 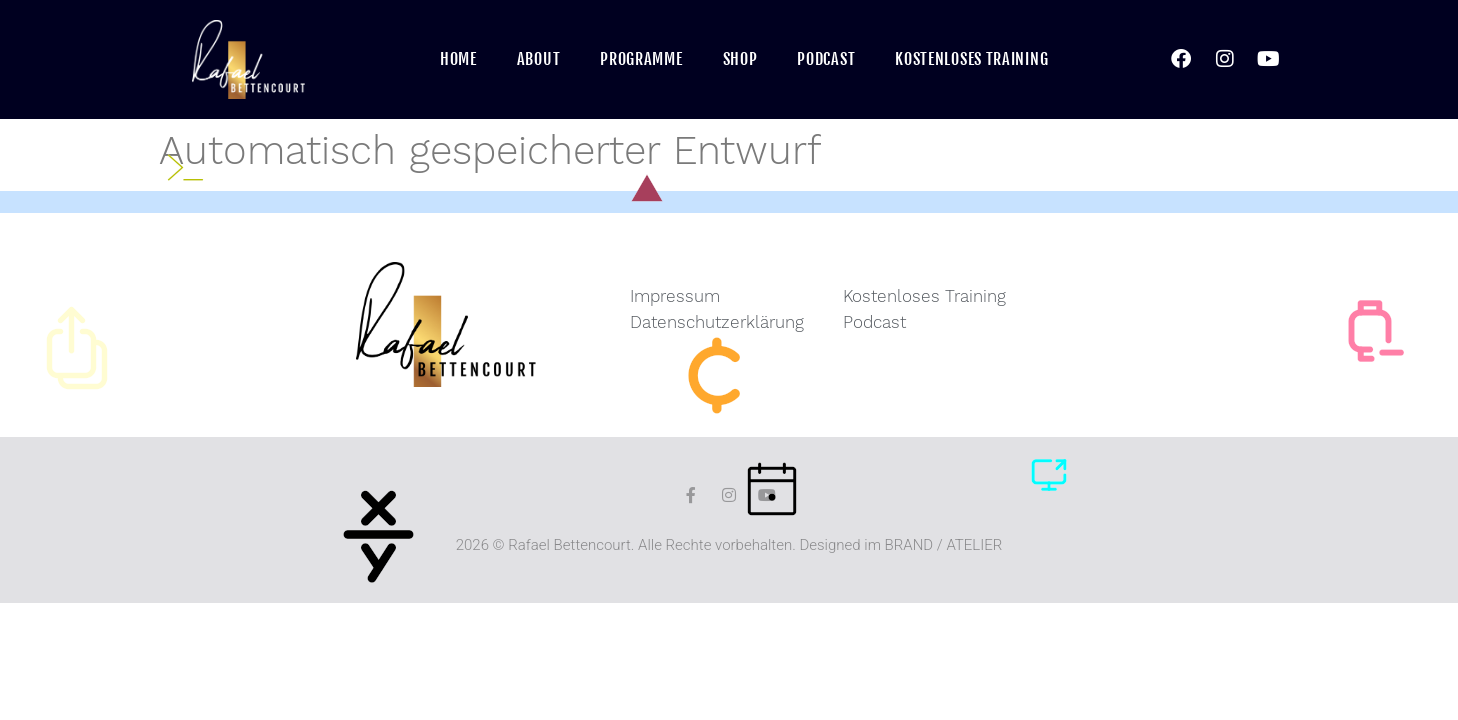 What do you see at coordinates (714, 375) in the screenshot?
I see `indicates a price or cost in cents` at bounding box center [714, 375].